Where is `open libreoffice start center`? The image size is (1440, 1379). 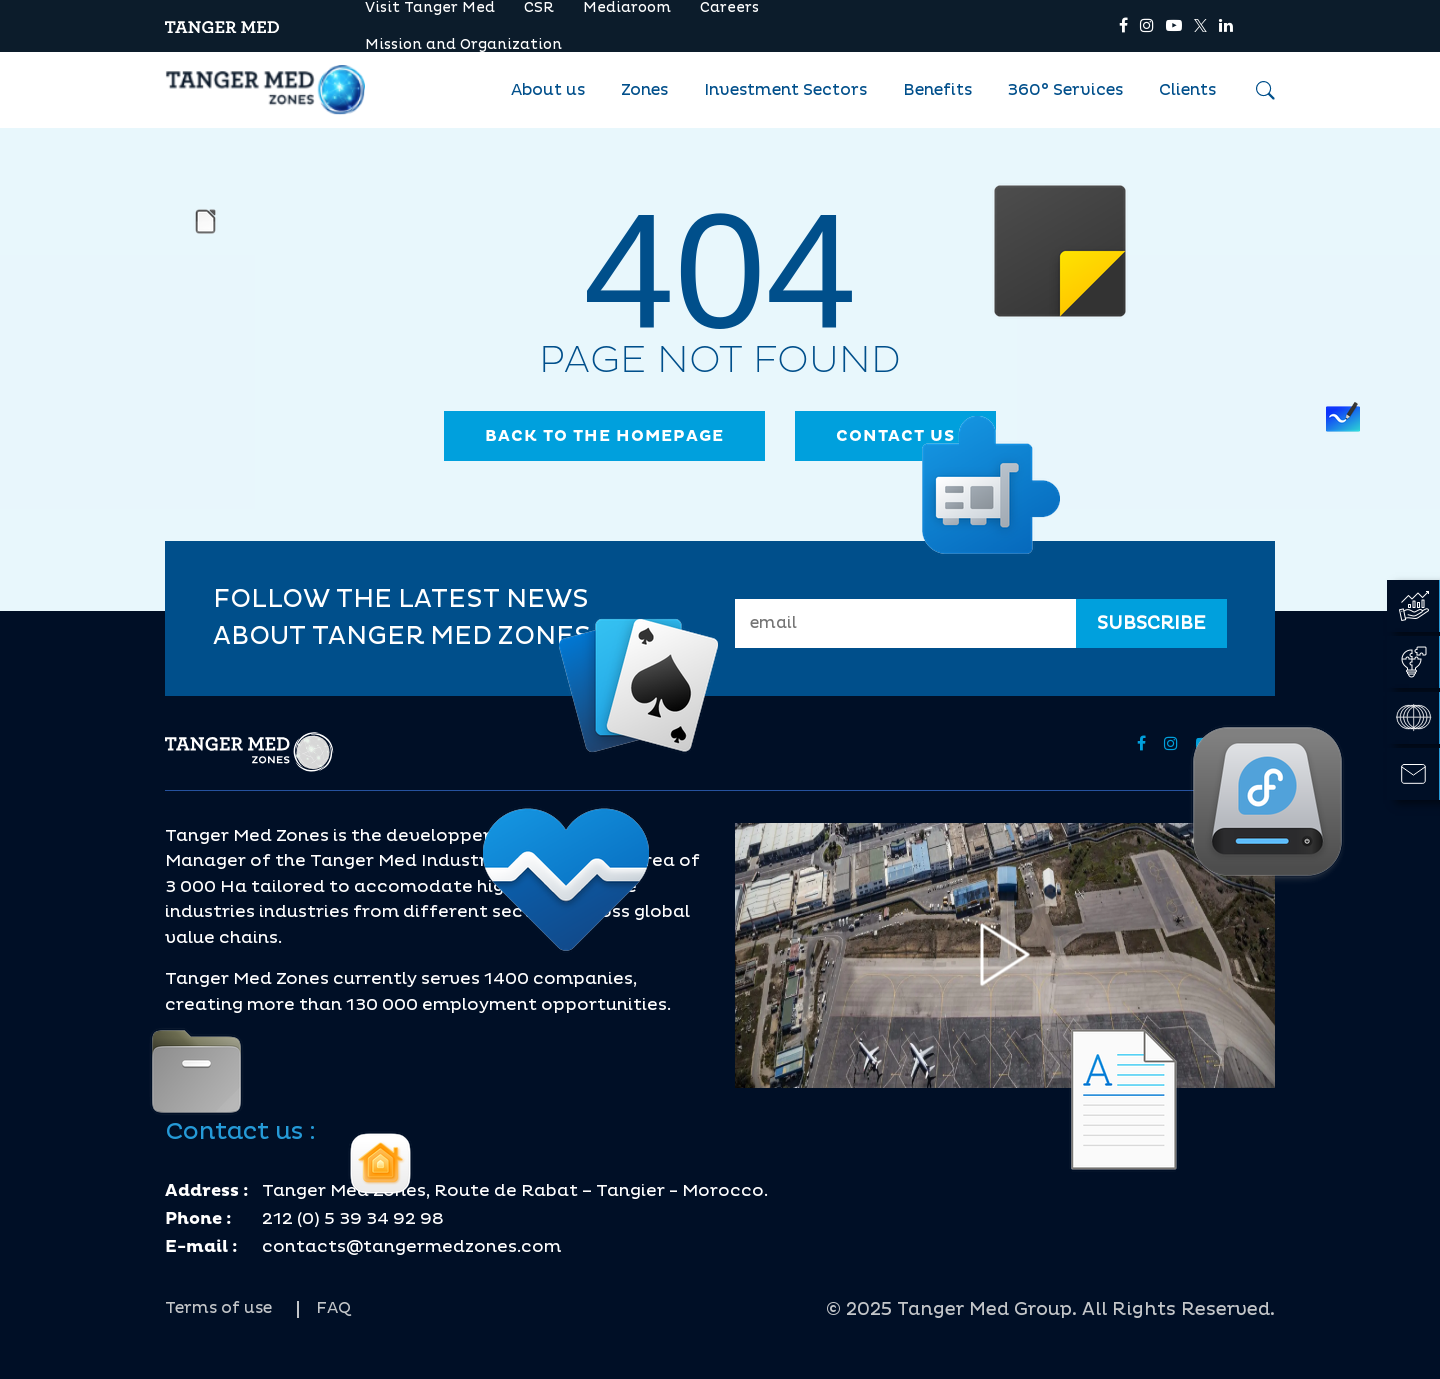
open libreoffice start center is located at coordinates (205, 221).